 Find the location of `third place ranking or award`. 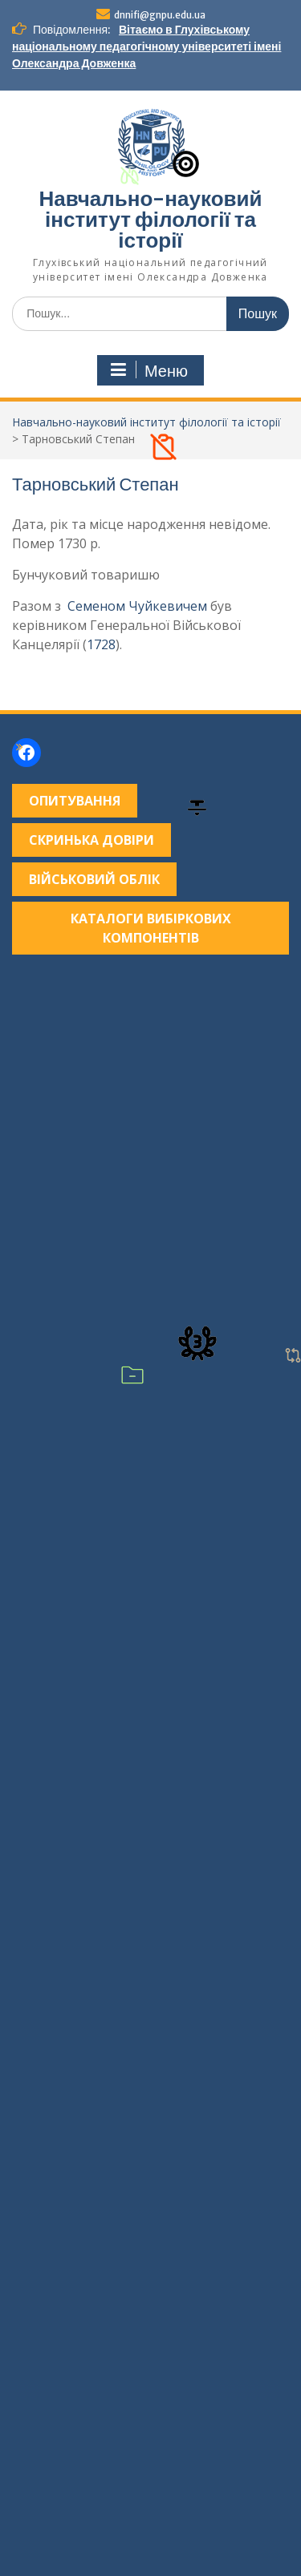

third place ranking or award is located at coordinates (197, 1343).